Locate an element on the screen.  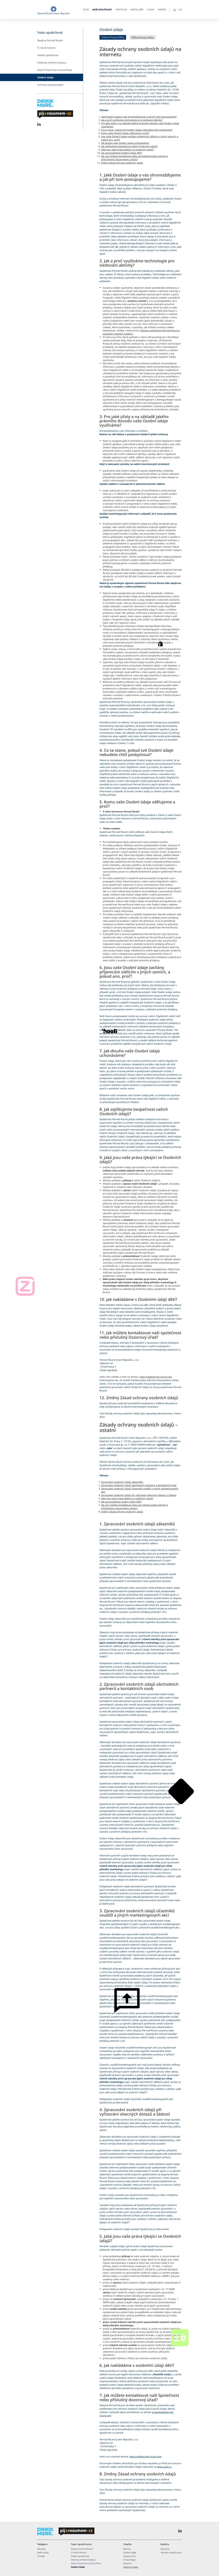
upload a file to the chat is located at coordinates (127, 1999).